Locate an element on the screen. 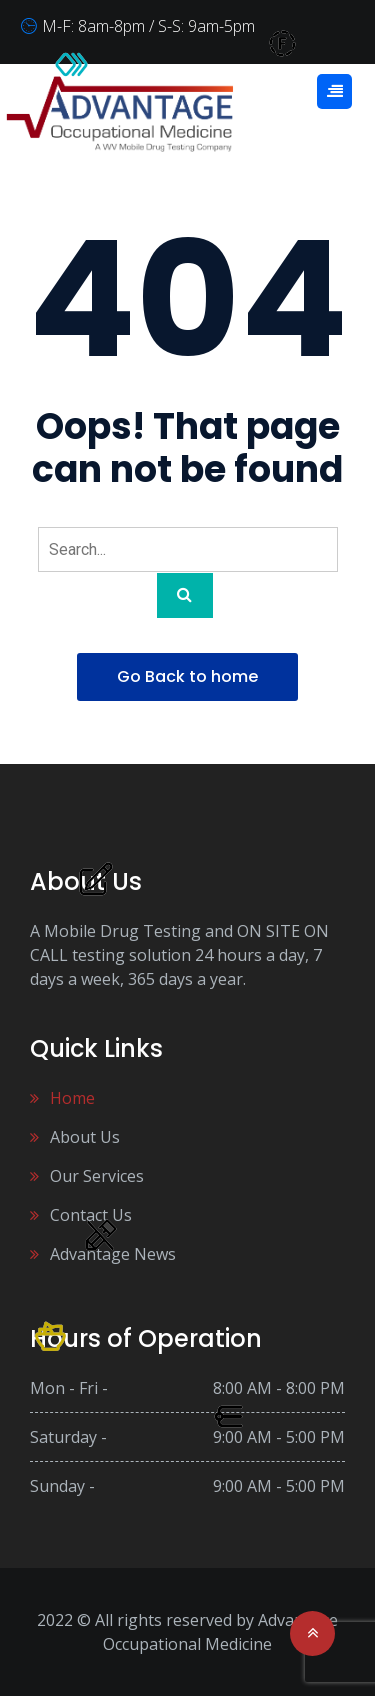  editing is disabled or unavailable is located at coordinates (100, 1235).